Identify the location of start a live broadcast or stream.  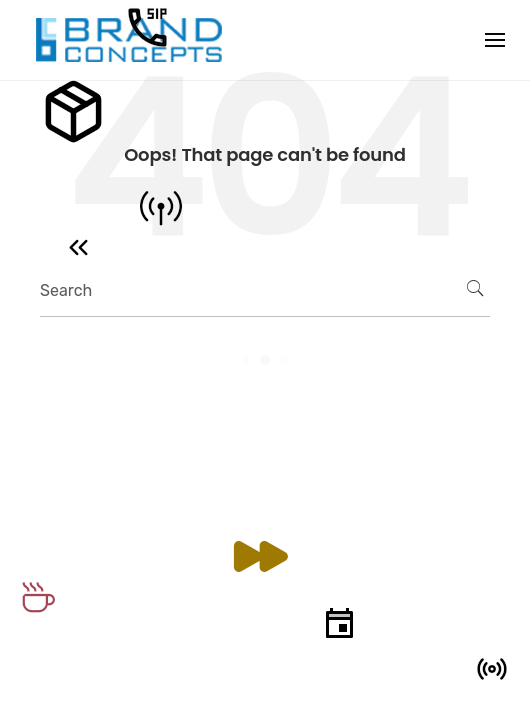
(161, 208).